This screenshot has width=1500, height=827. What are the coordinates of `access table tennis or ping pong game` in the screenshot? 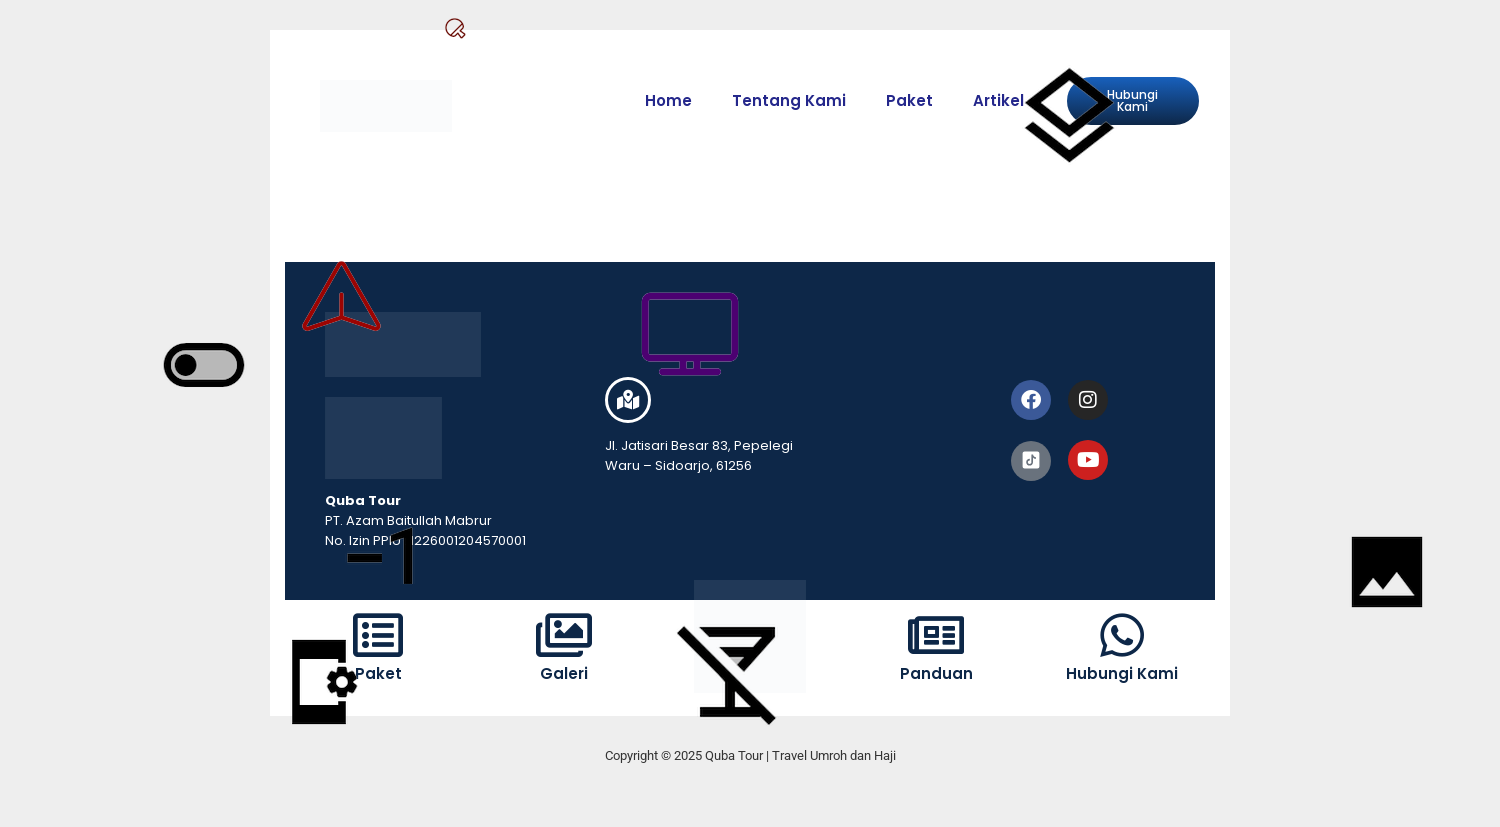 It's located at (455, 28).